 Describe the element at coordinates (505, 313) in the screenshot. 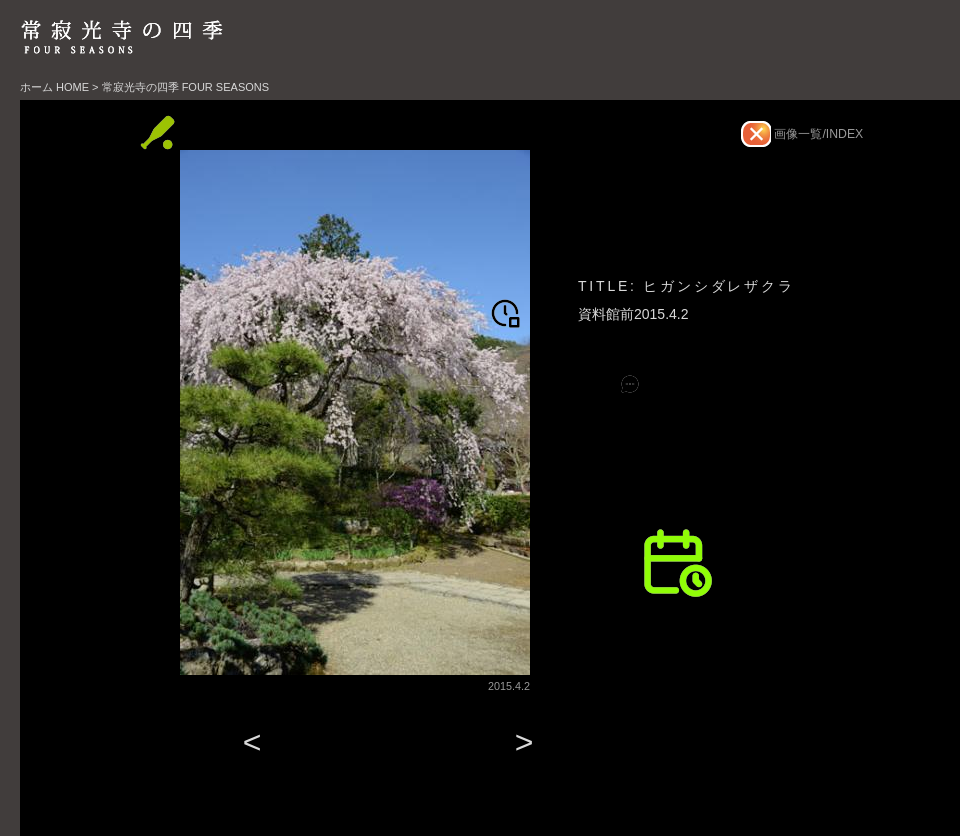

I see `stop a running timer` at that location.